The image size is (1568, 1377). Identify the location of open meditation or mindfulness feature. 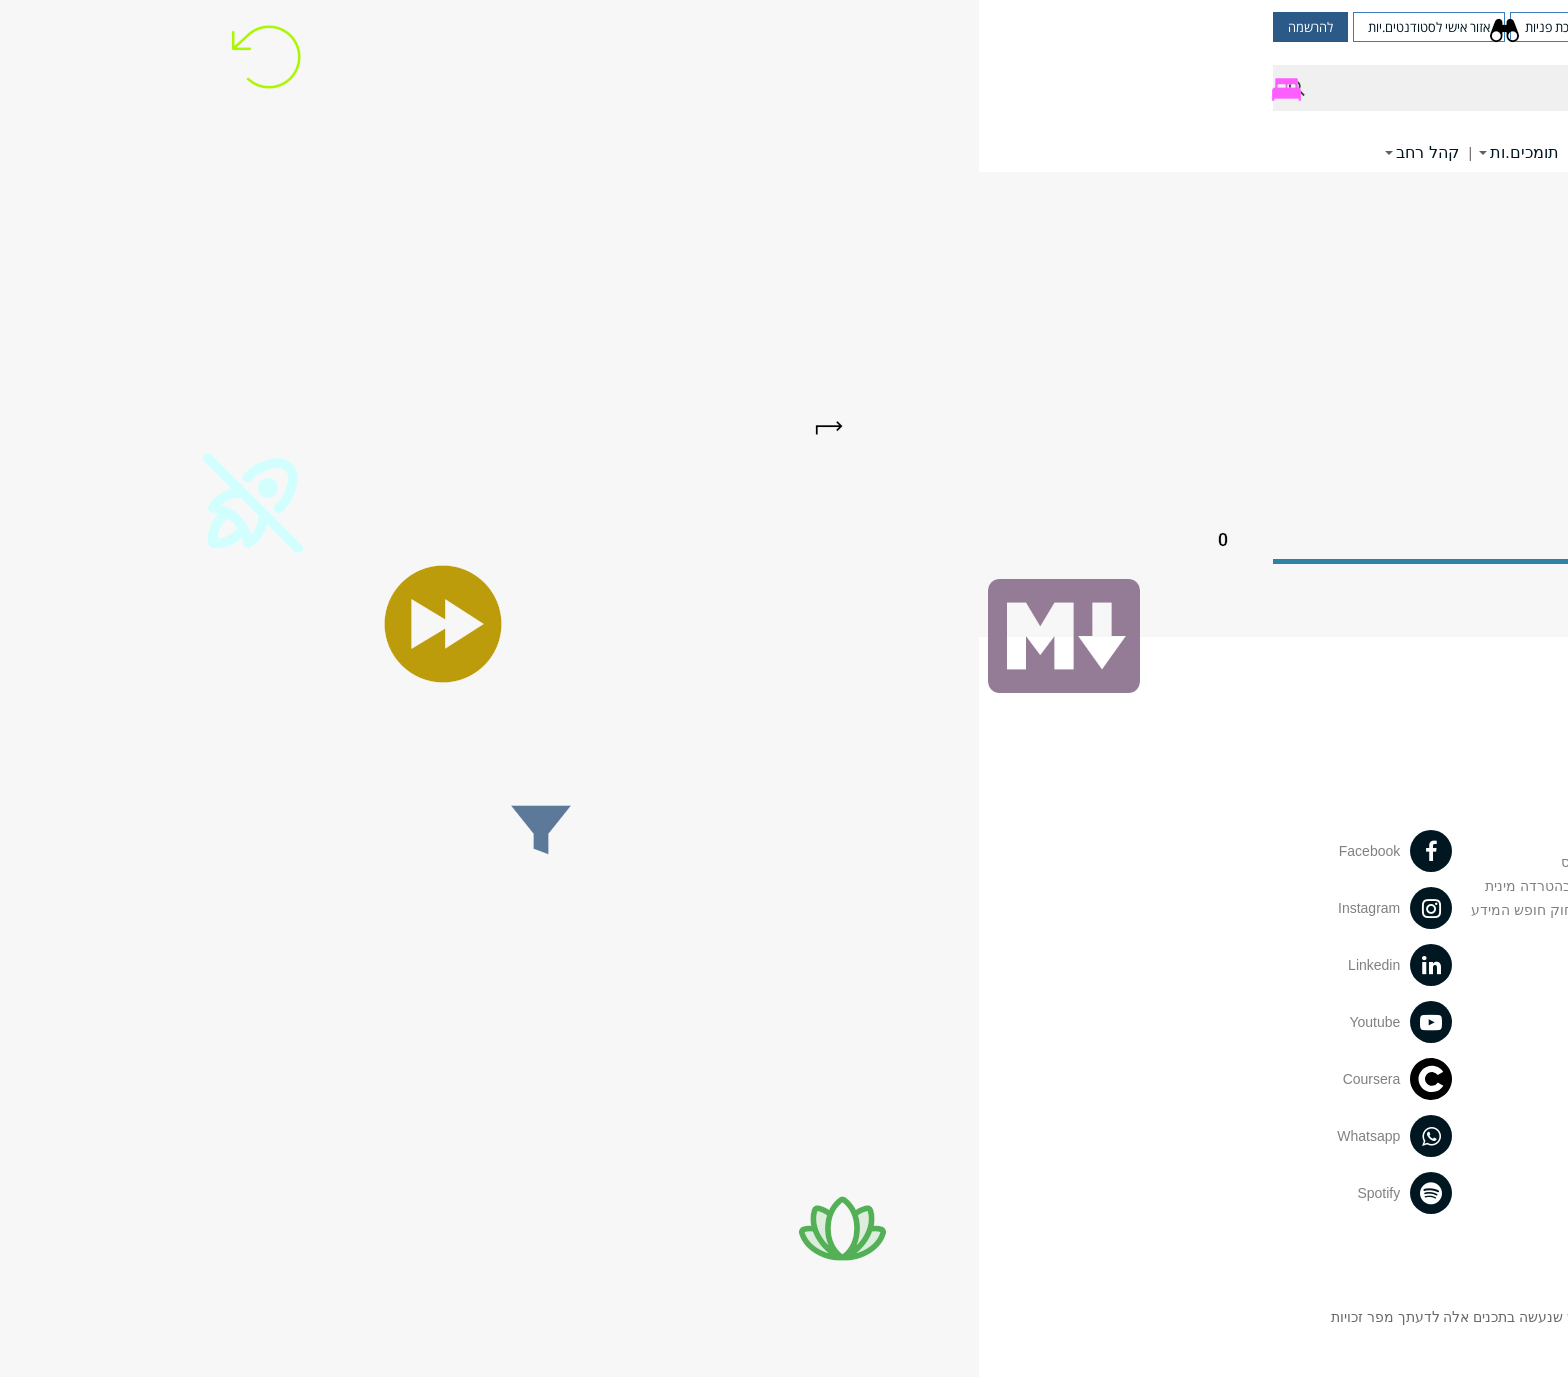
(842, 1231).